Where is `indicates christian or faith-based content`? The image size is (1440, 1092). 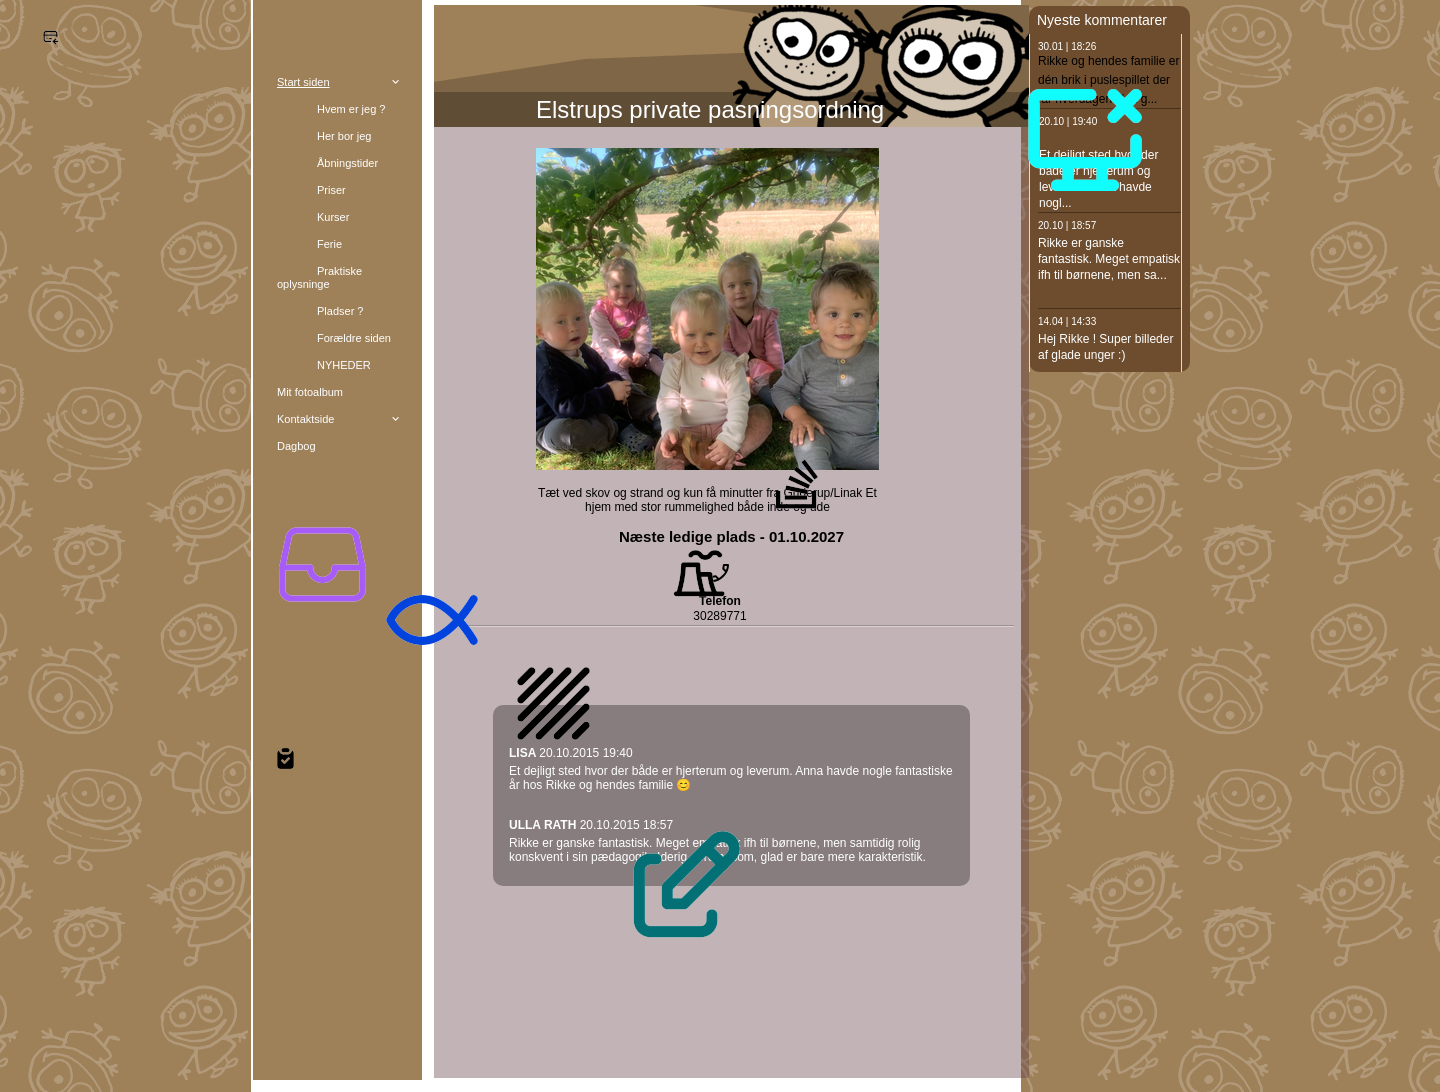
indicates christian or faith-based content is located at coordinates (432, 620).